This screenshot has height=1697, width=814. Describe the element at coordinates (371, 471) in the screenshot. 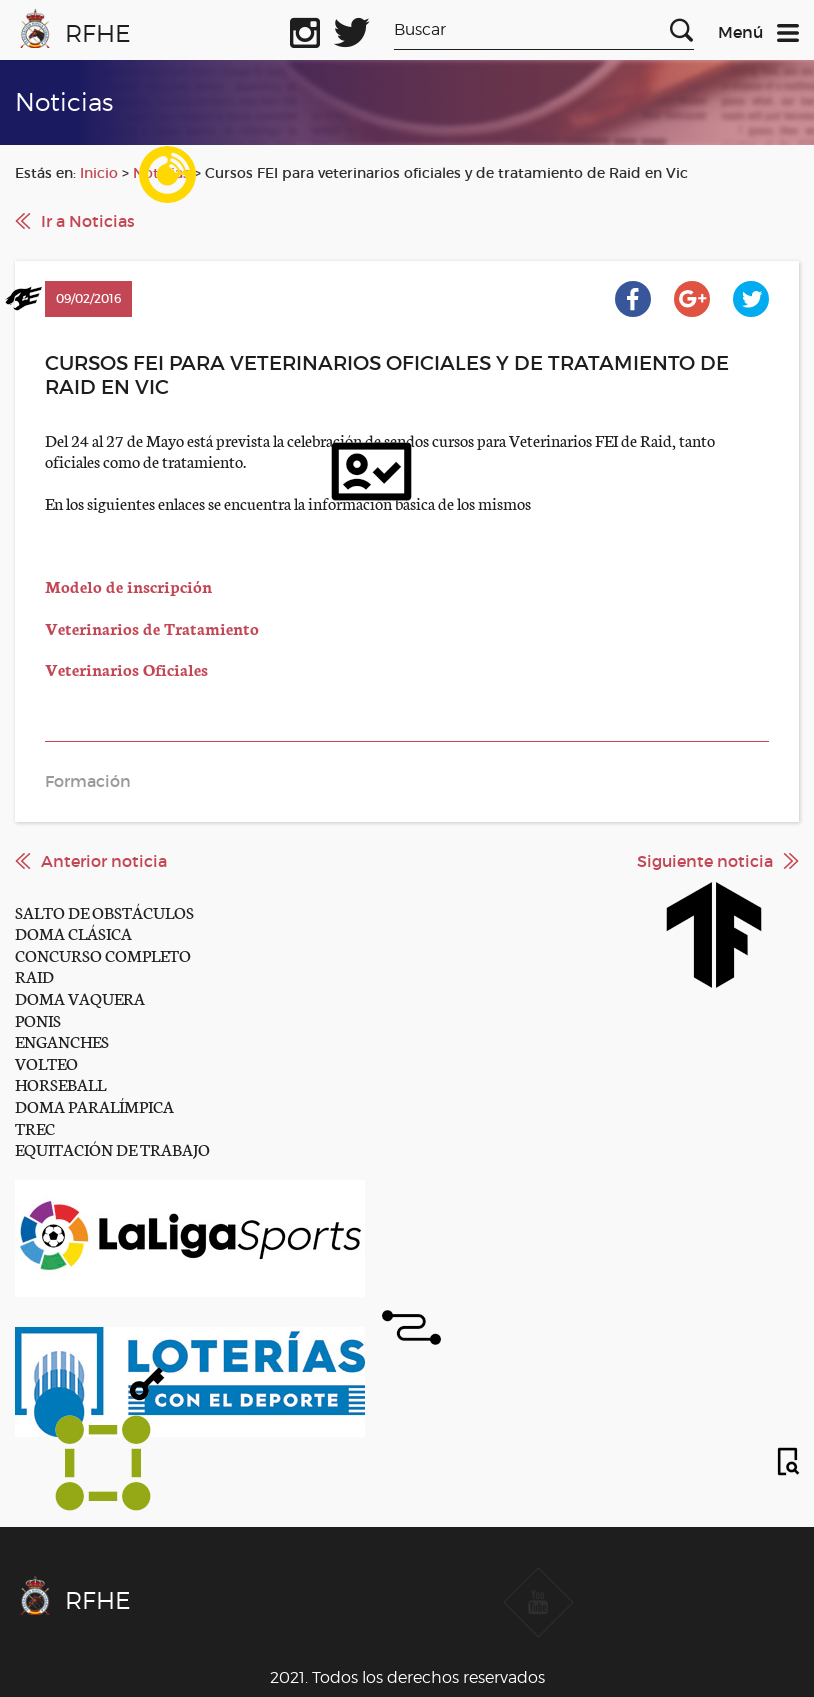

I see `verified ID or credential` at that location.